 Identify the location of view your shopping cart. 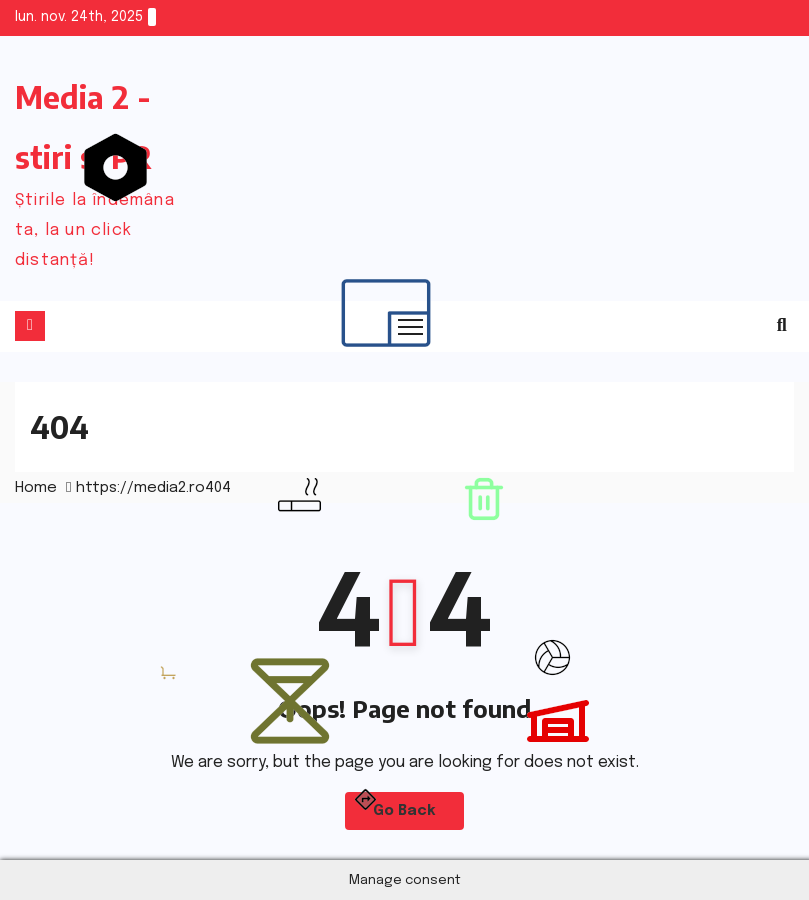
(168, 672).